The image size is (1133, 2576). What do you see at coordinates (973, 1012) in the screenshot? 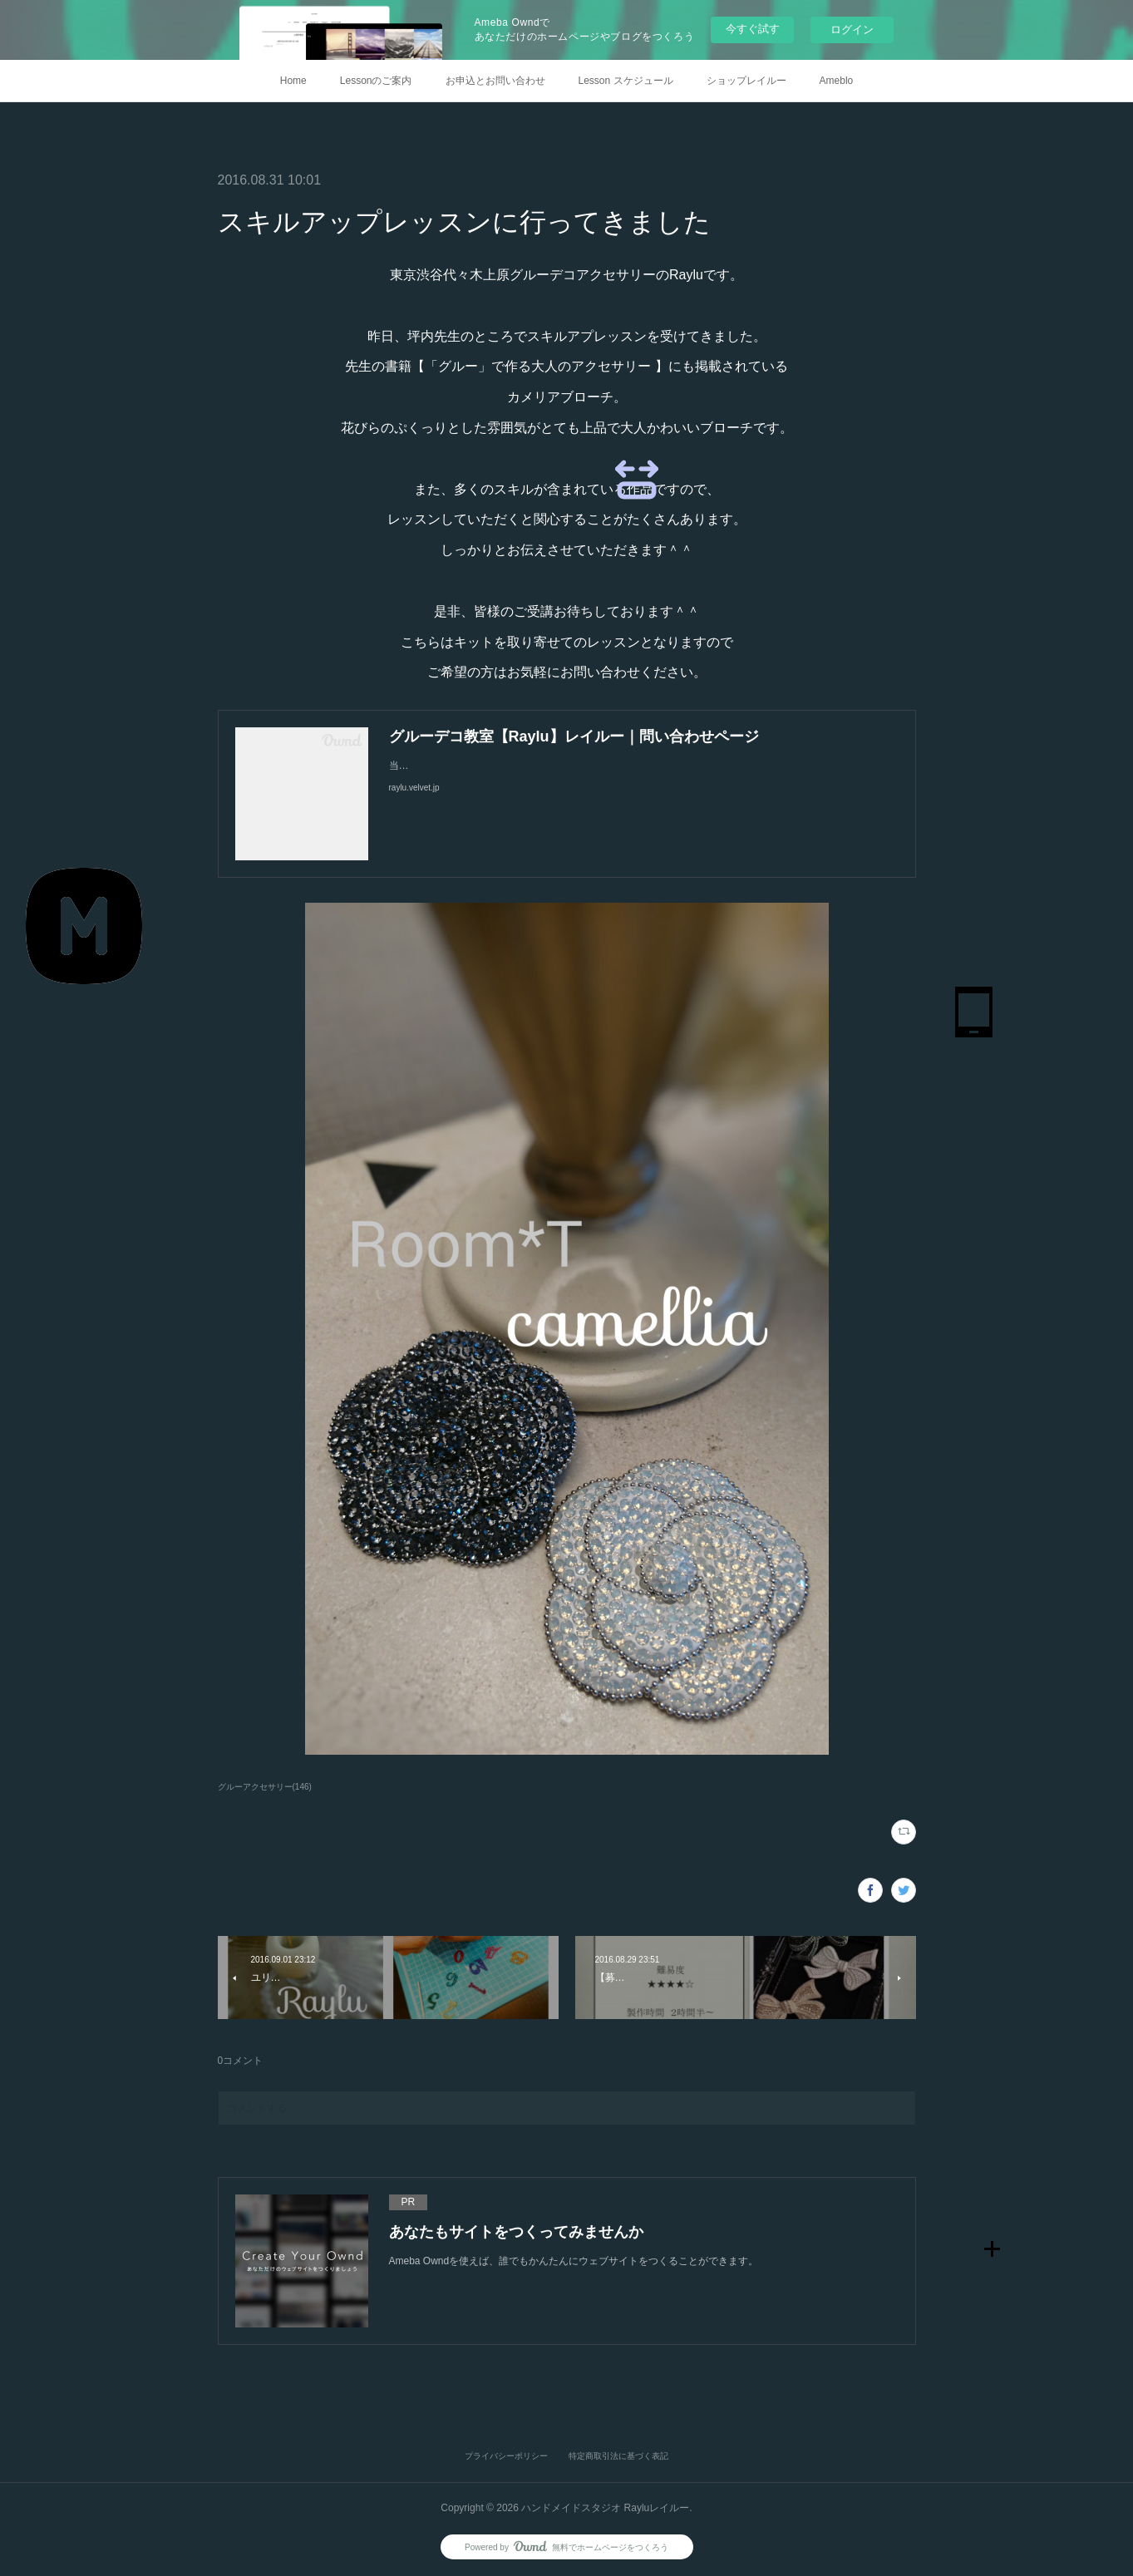
I see `switch to tablet view or layout` at bounding box center [973, 1012].